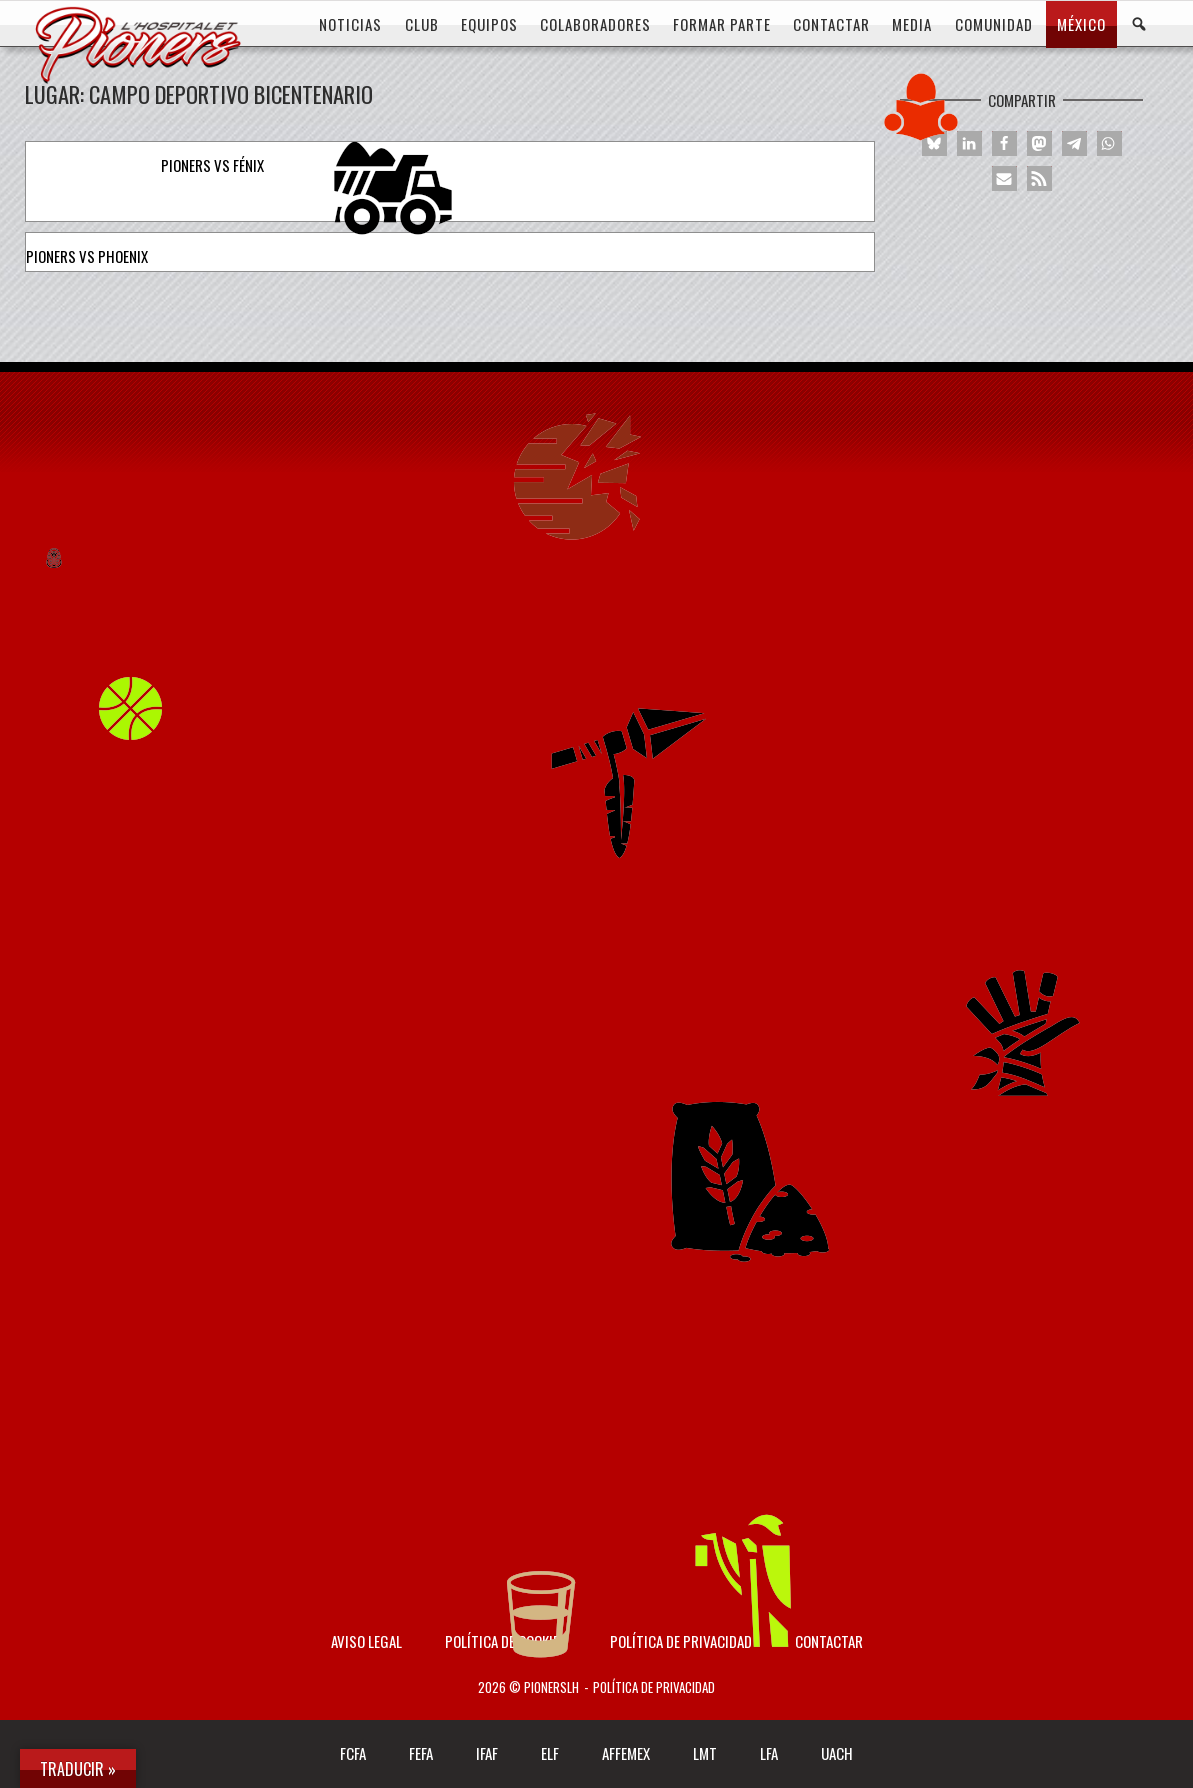  Describe the element at coordinates (577, 476) in the screenshot. I see `indicates catastrophic event or destruction in gameplay` at that location.